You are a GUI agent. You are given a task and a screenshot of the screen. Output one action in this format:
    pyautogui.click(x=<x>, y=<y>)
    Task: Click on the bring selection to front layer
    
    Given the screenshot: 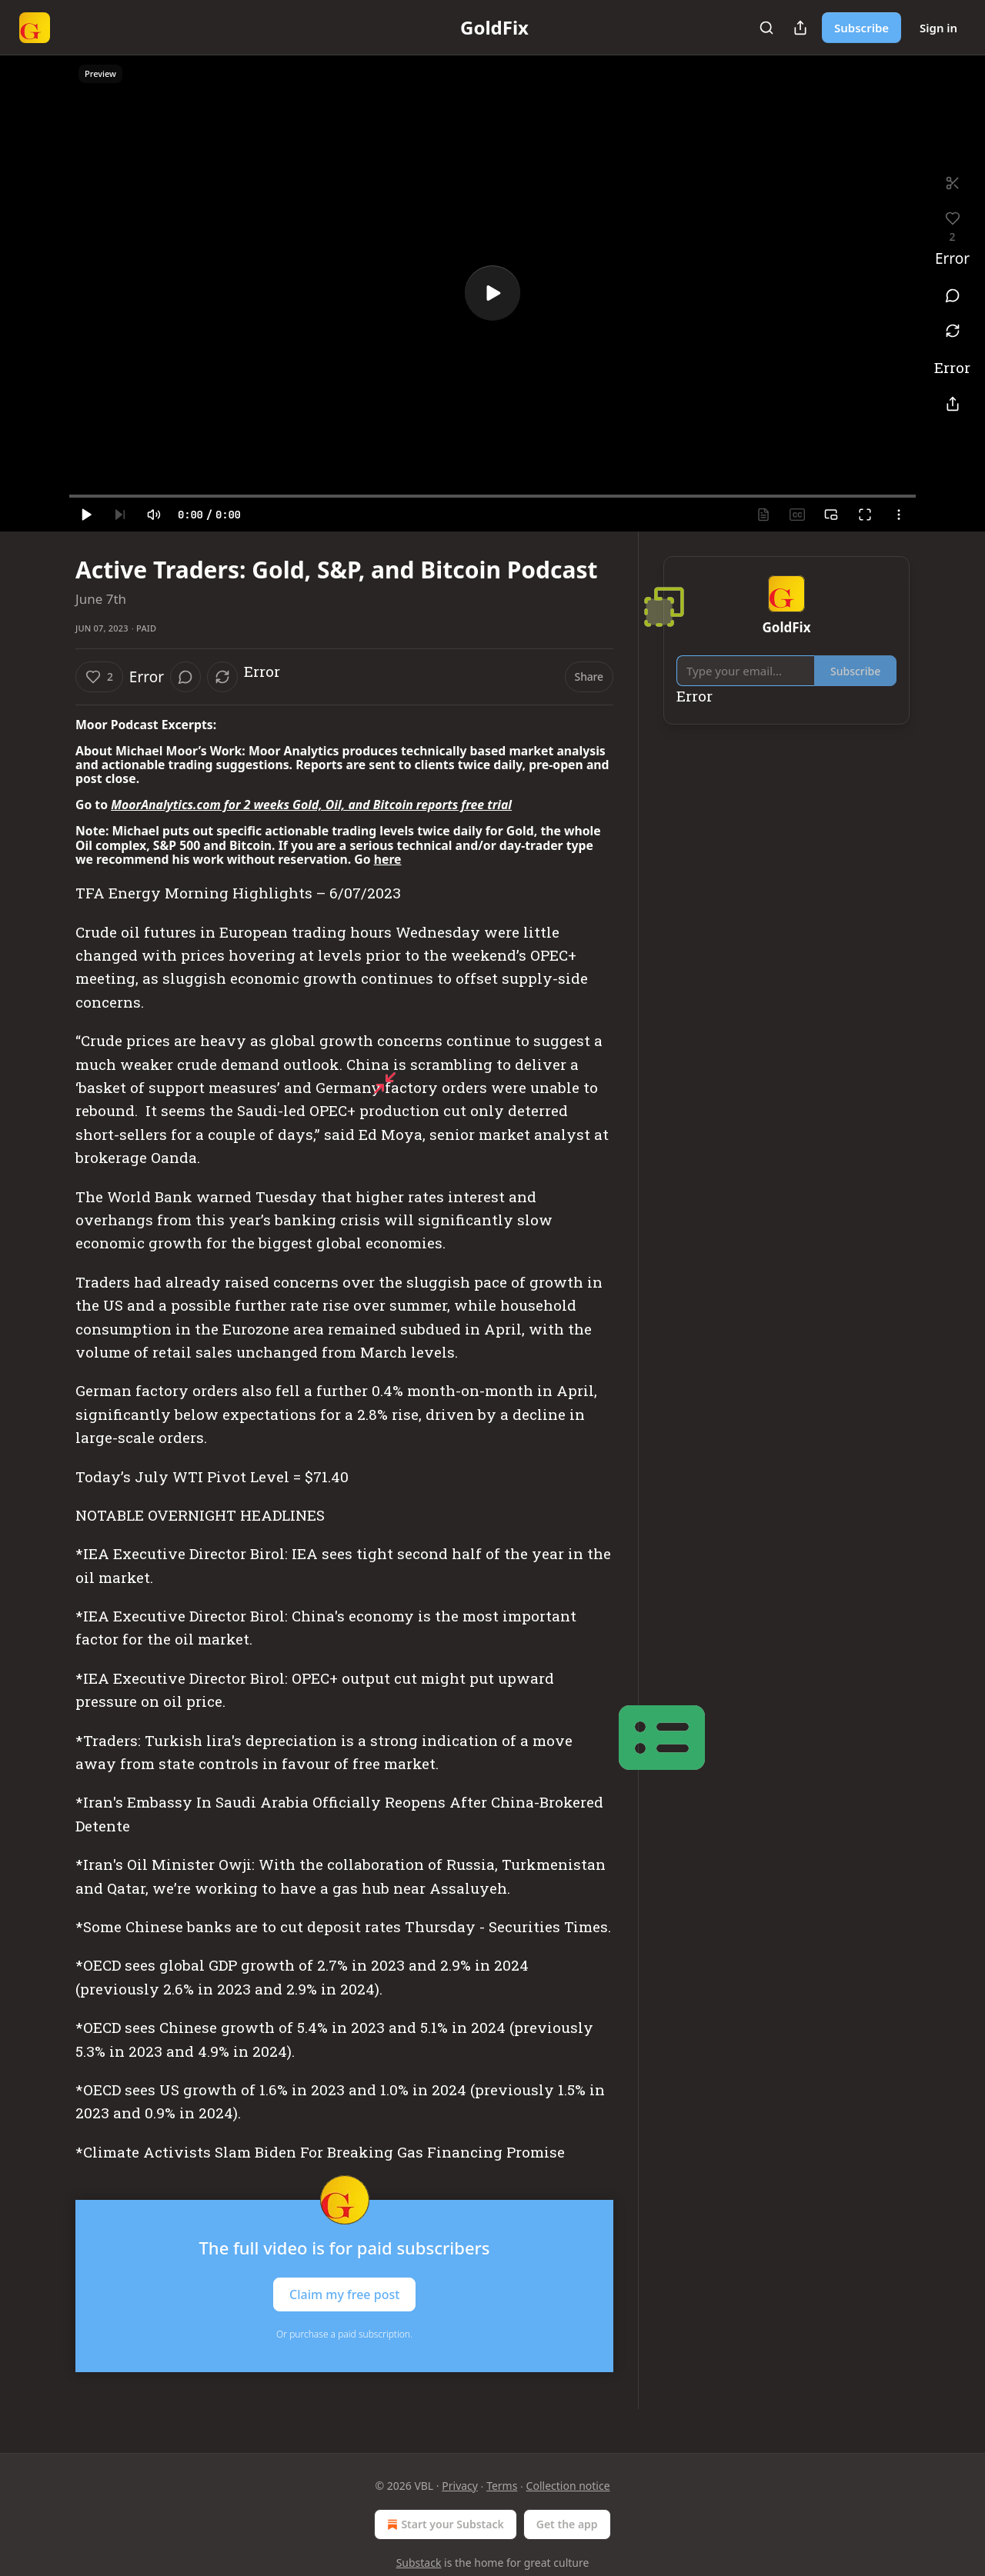 What is the action you would take?
    pyautogui.click(x=664, y=607)
    